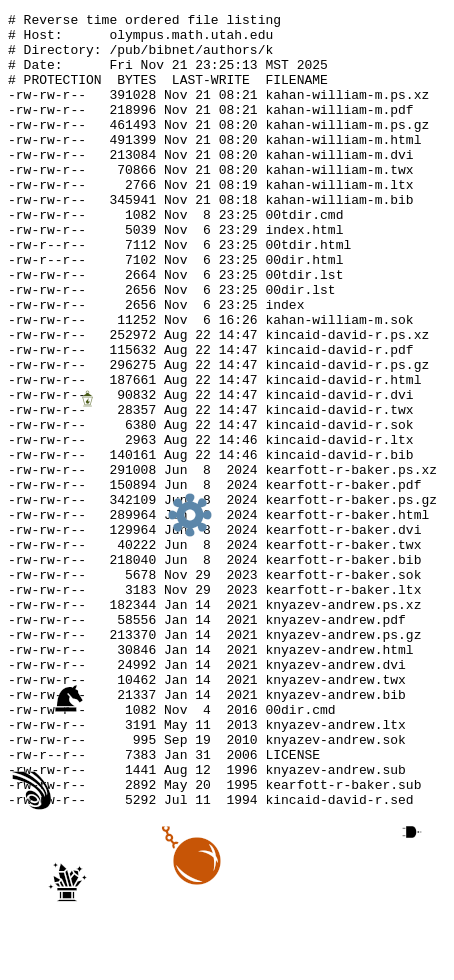 The image size is (454, 980). What do you see at coordinates (412, 832) in the screenshot?
I see `represents a NAND logic gate in a circuit diagram` at bounding box center [412, 832].